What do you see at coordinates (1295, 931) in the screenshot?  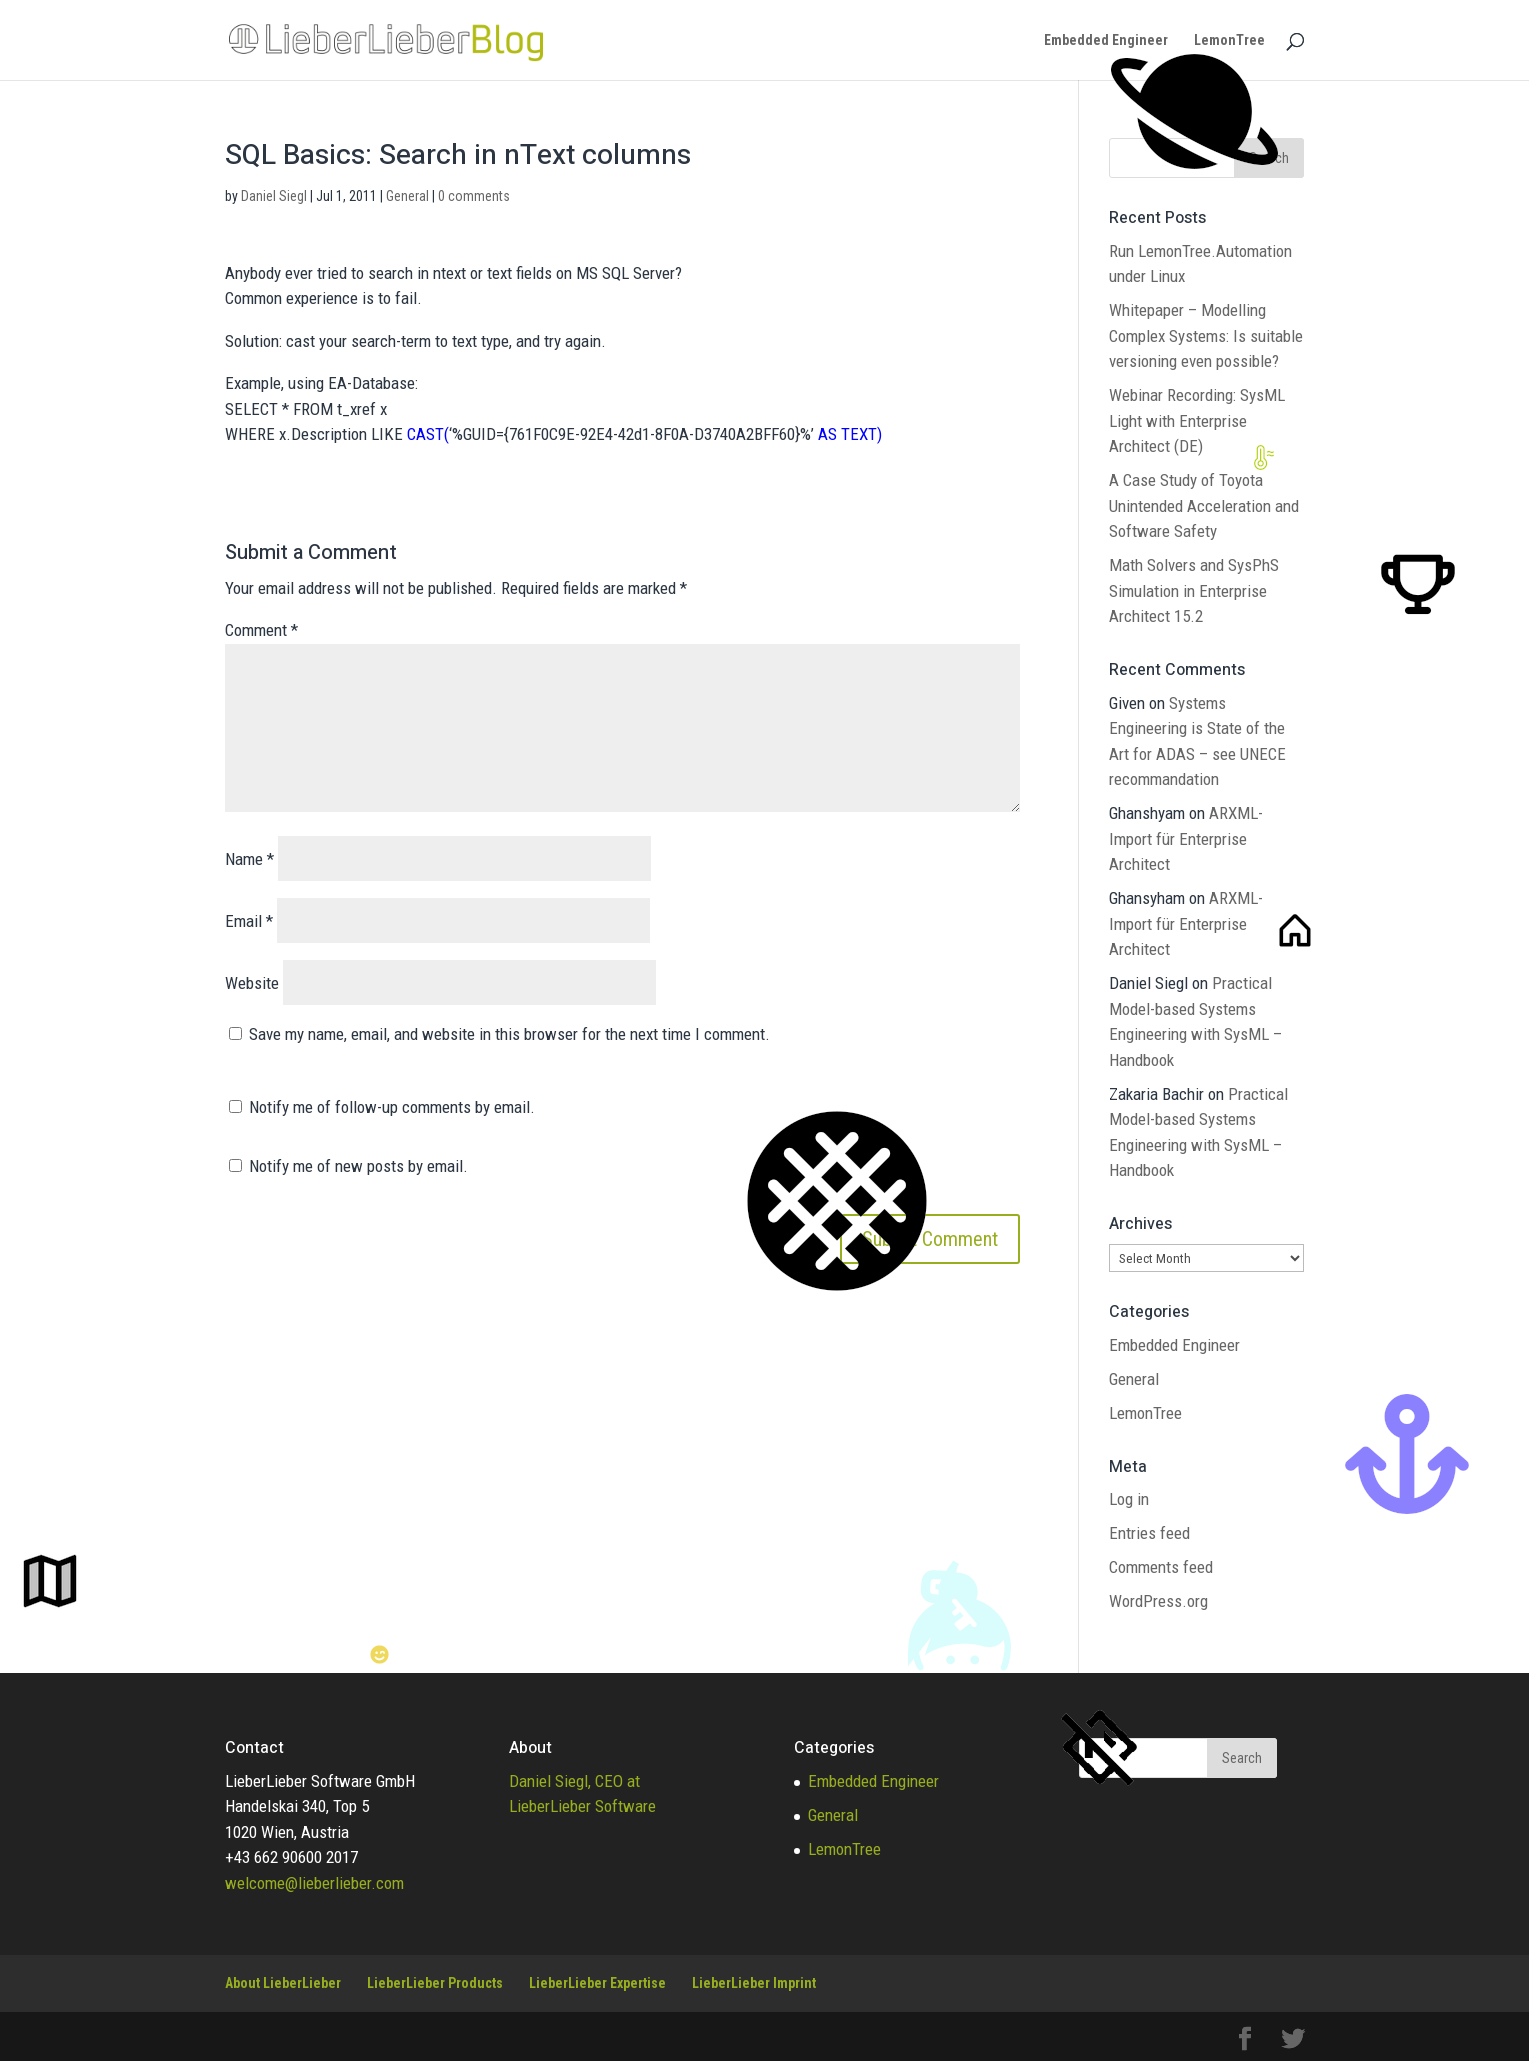 I see `navigate to home screen` at bounding box center [1295, 931].